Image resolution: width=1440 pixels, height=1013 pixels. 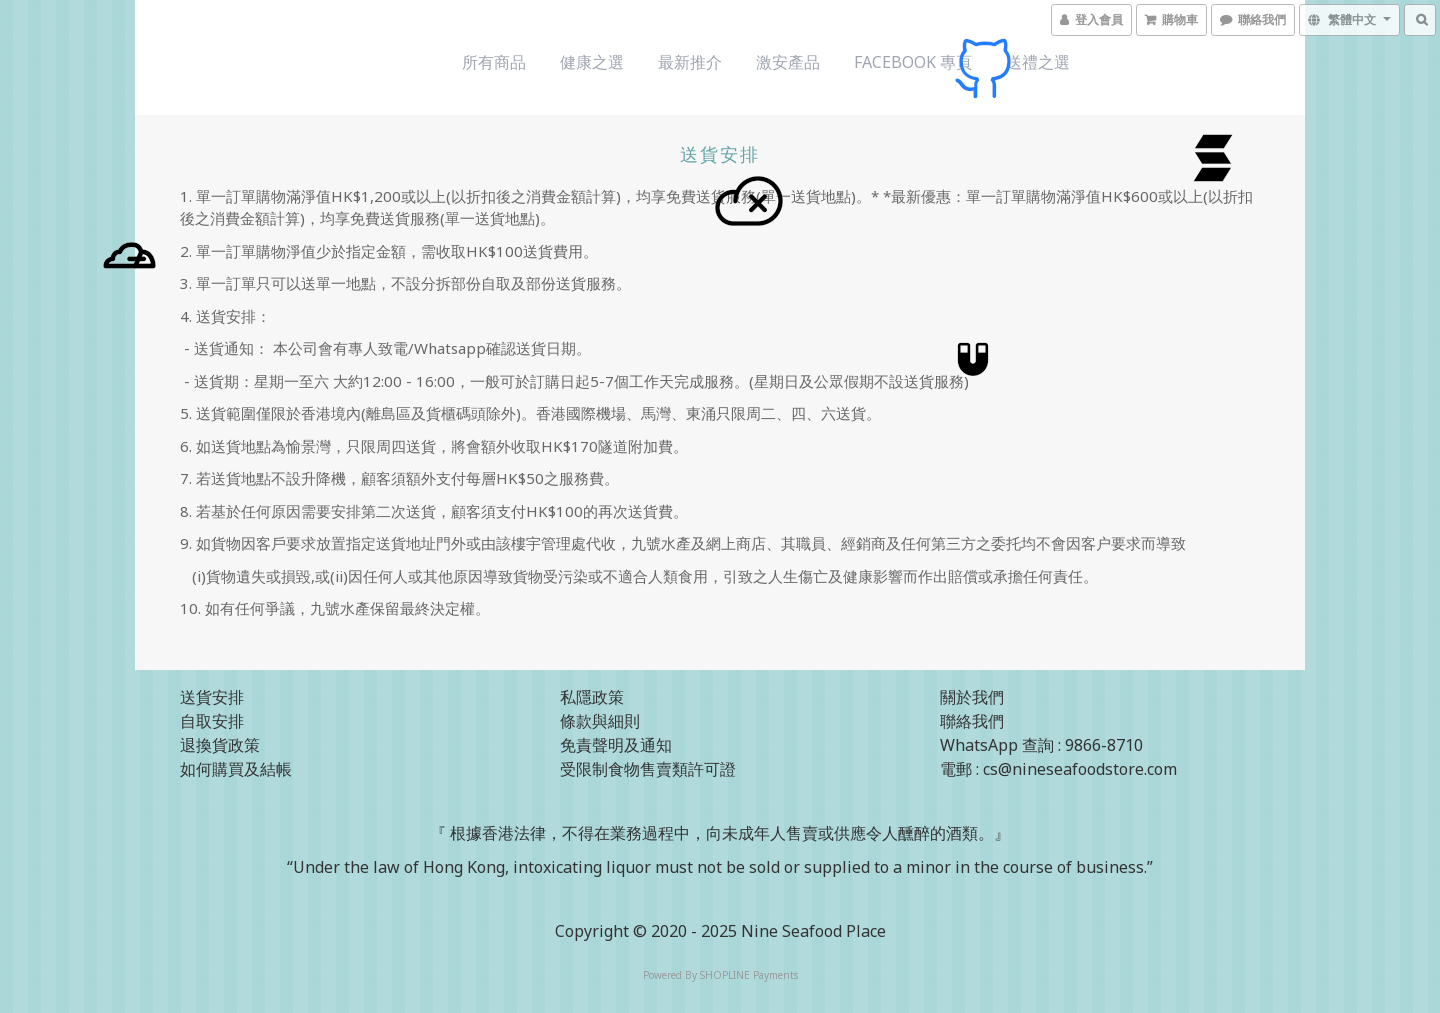 What do you see at coordinates (973, 358) in the screenshot?
I see `activate magnetic snap or alignment tool` at bounding box center [973, 358].